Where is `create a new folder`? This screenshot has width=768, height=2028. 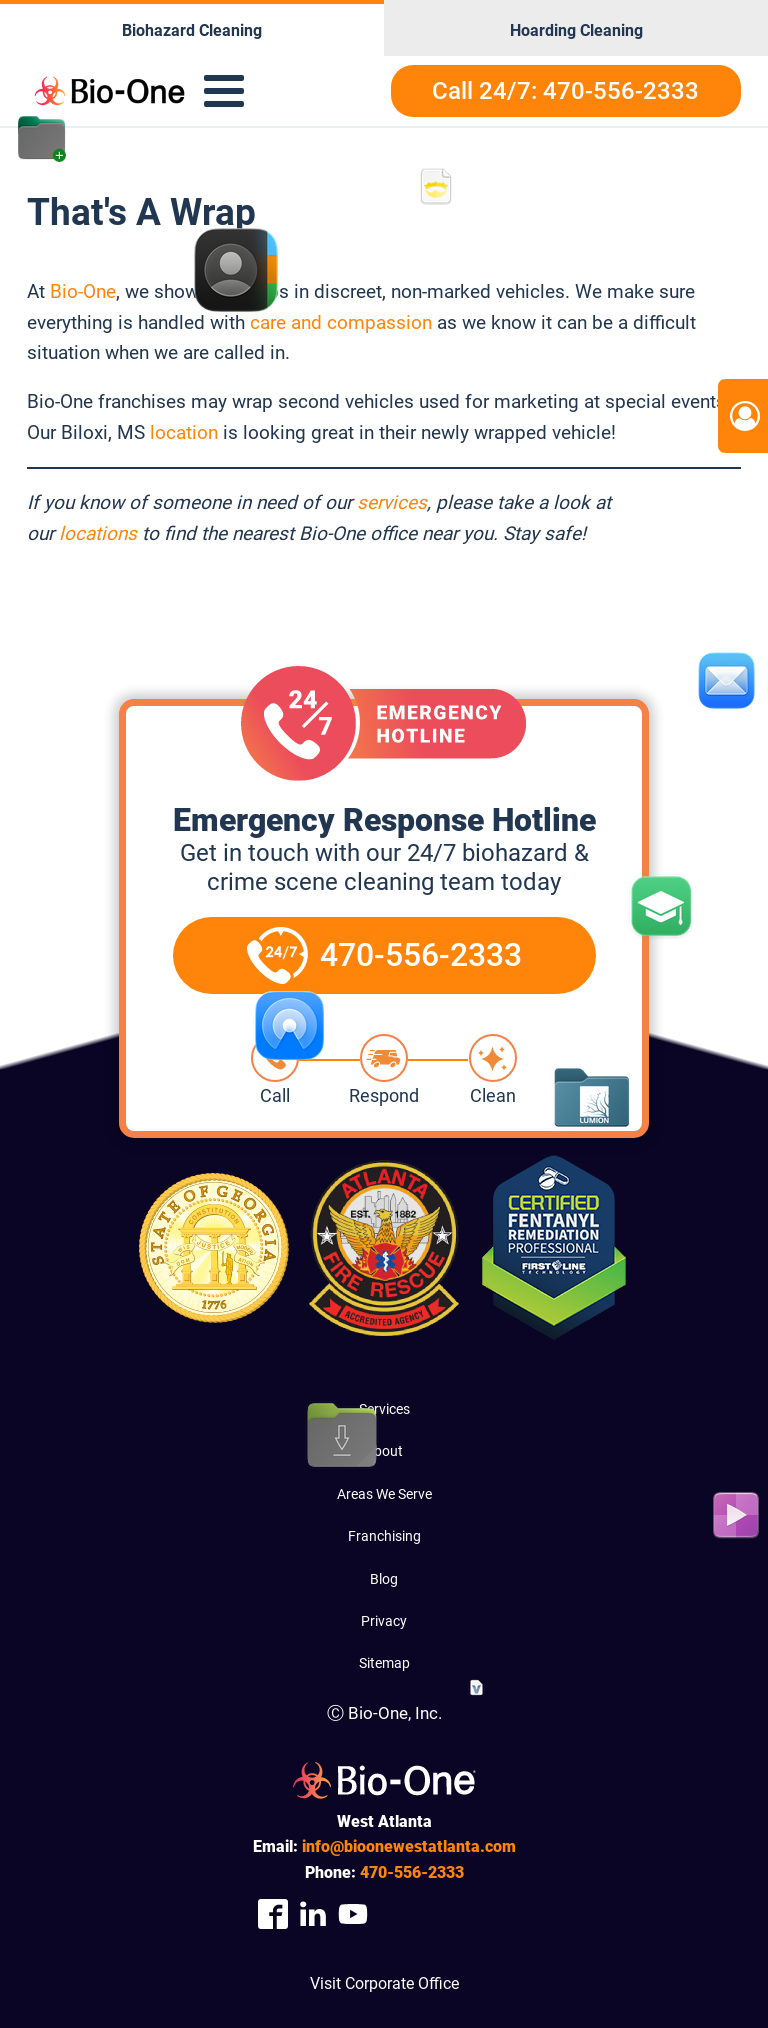 create a new folder is located at coordinates (41, 137).